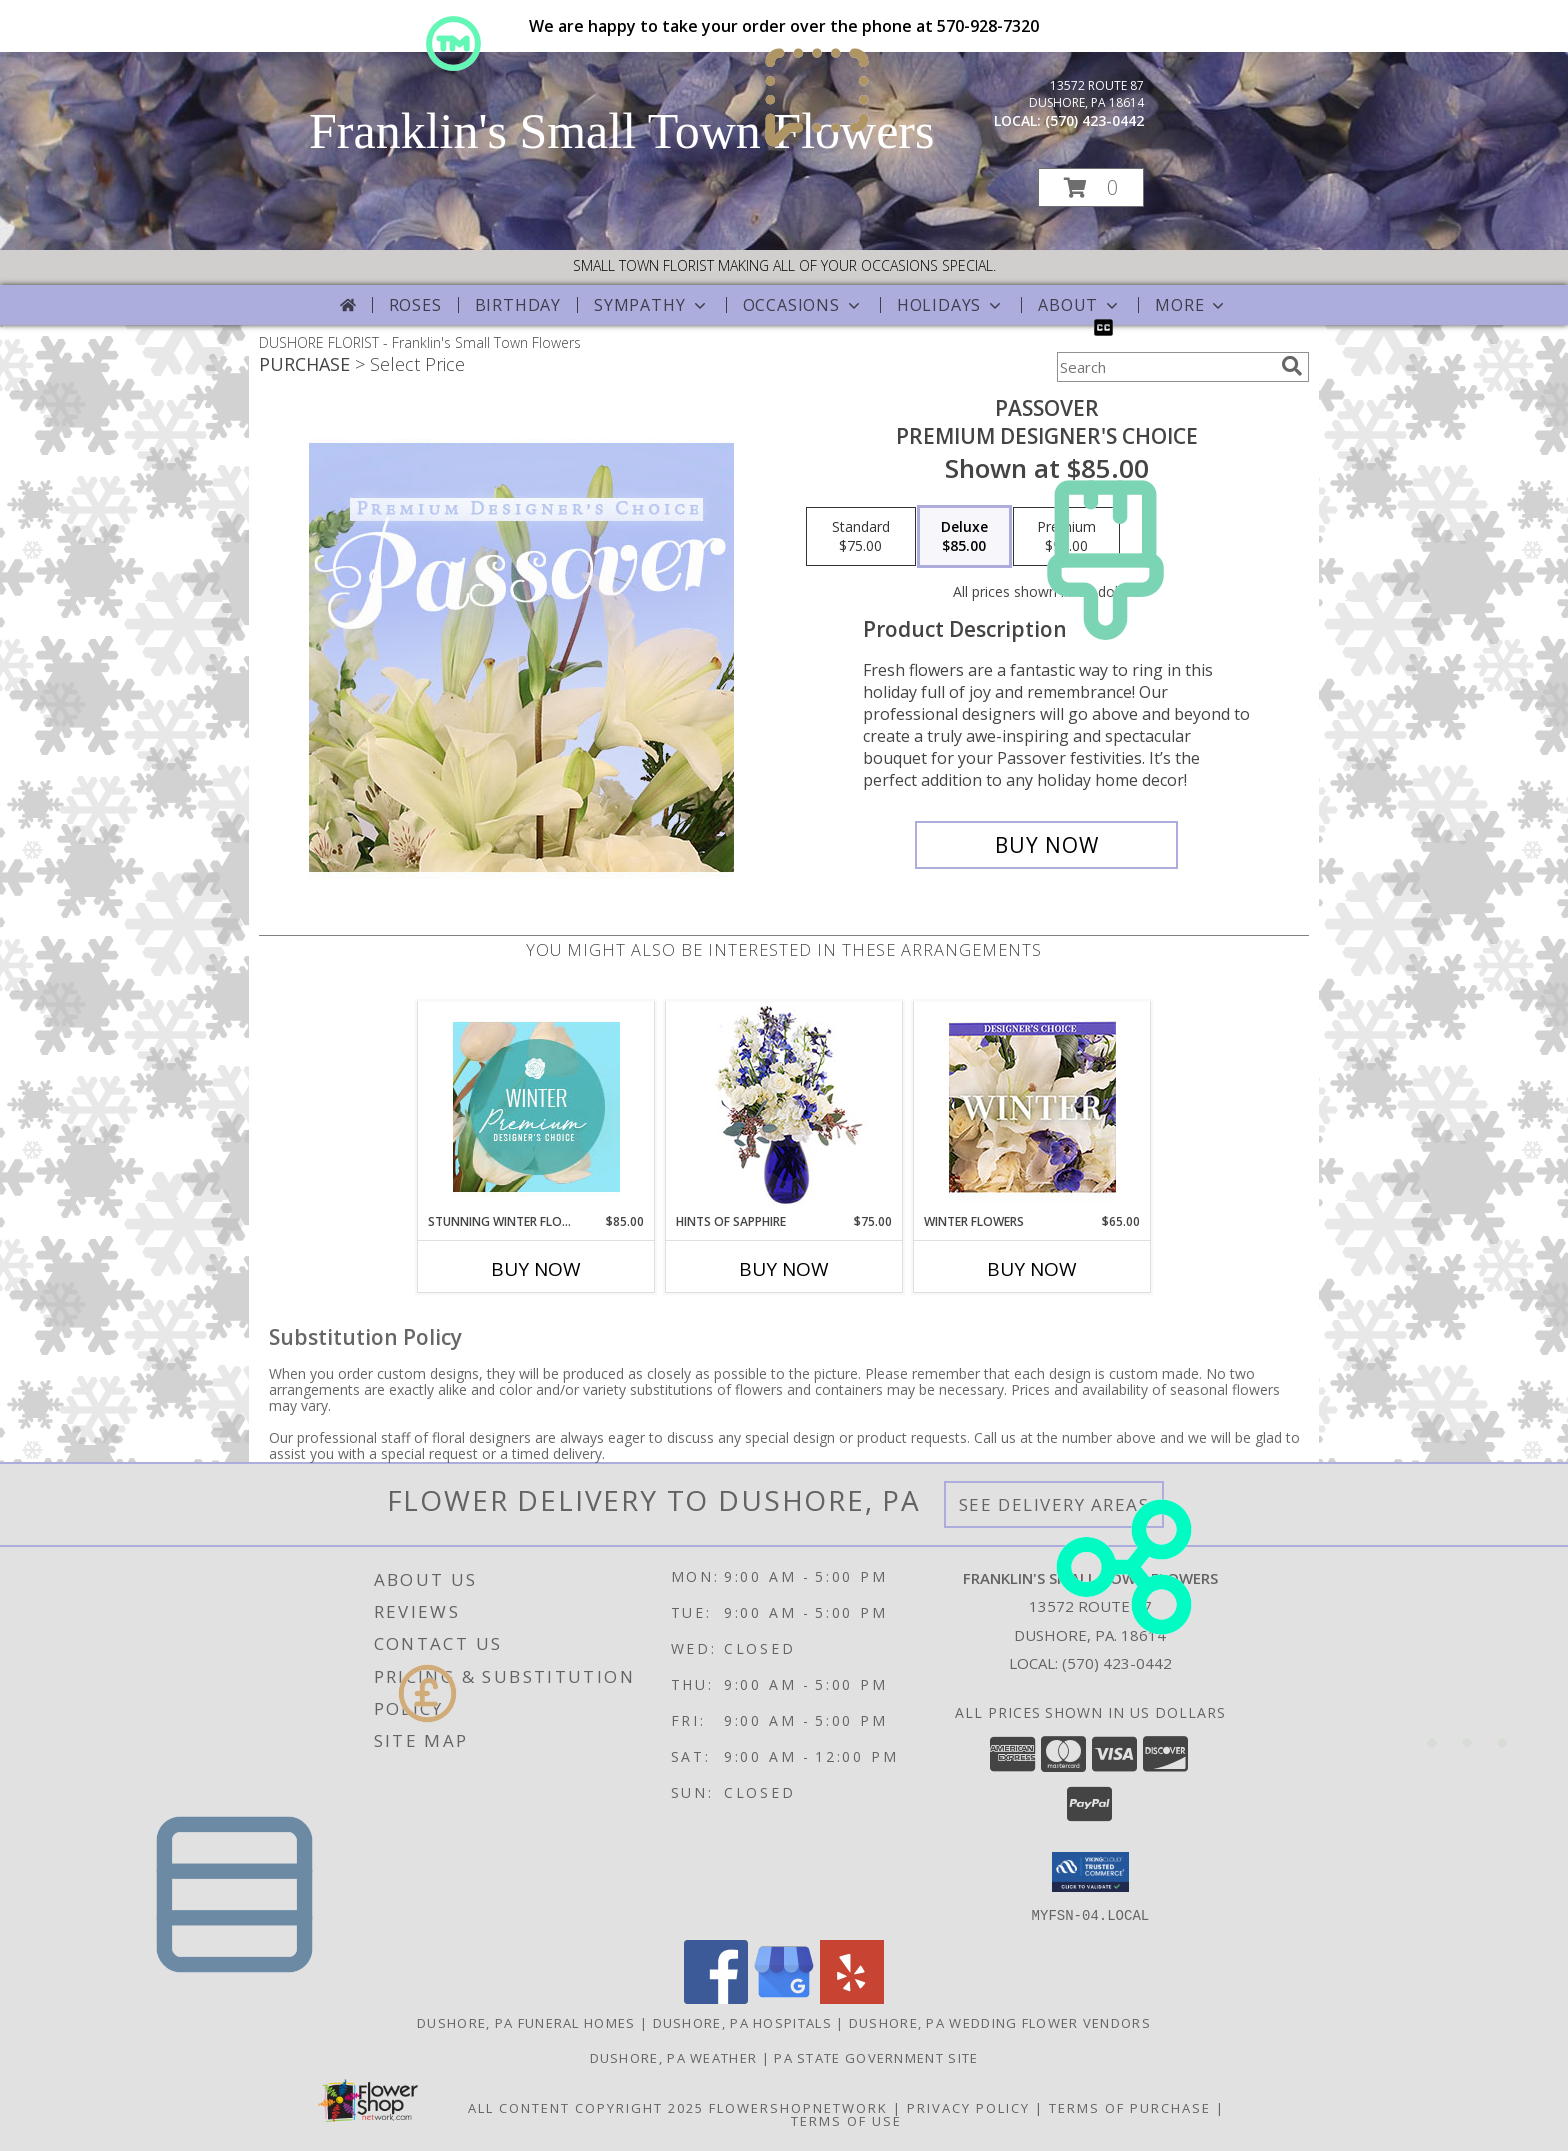  Describe the element at coordinates (1124, 1567) in the screenshot. I see `view ripple (XRP) cryptocurrency balance` at that location.